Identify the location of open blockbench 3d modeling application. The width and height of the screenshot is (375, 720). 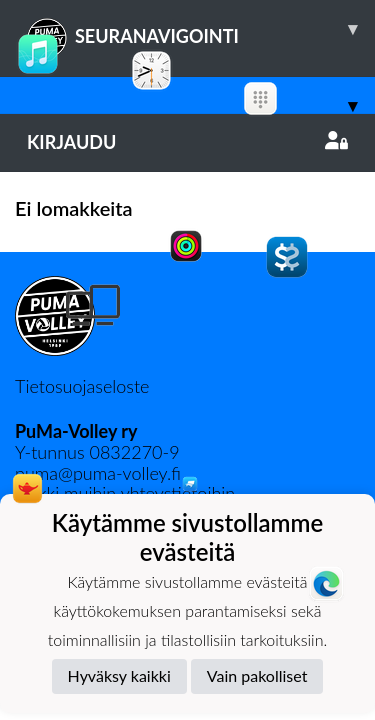
(190, 484).